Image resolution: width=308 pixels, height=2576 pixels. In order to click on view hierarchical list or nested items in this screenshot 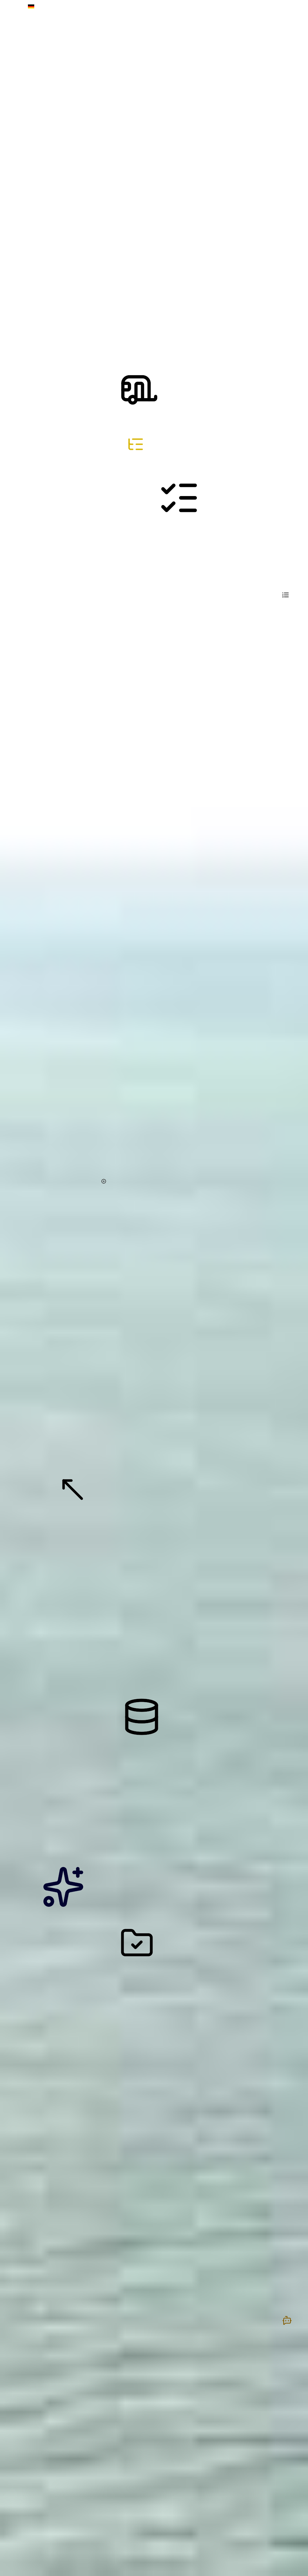, I will do `click(135, 444)`.